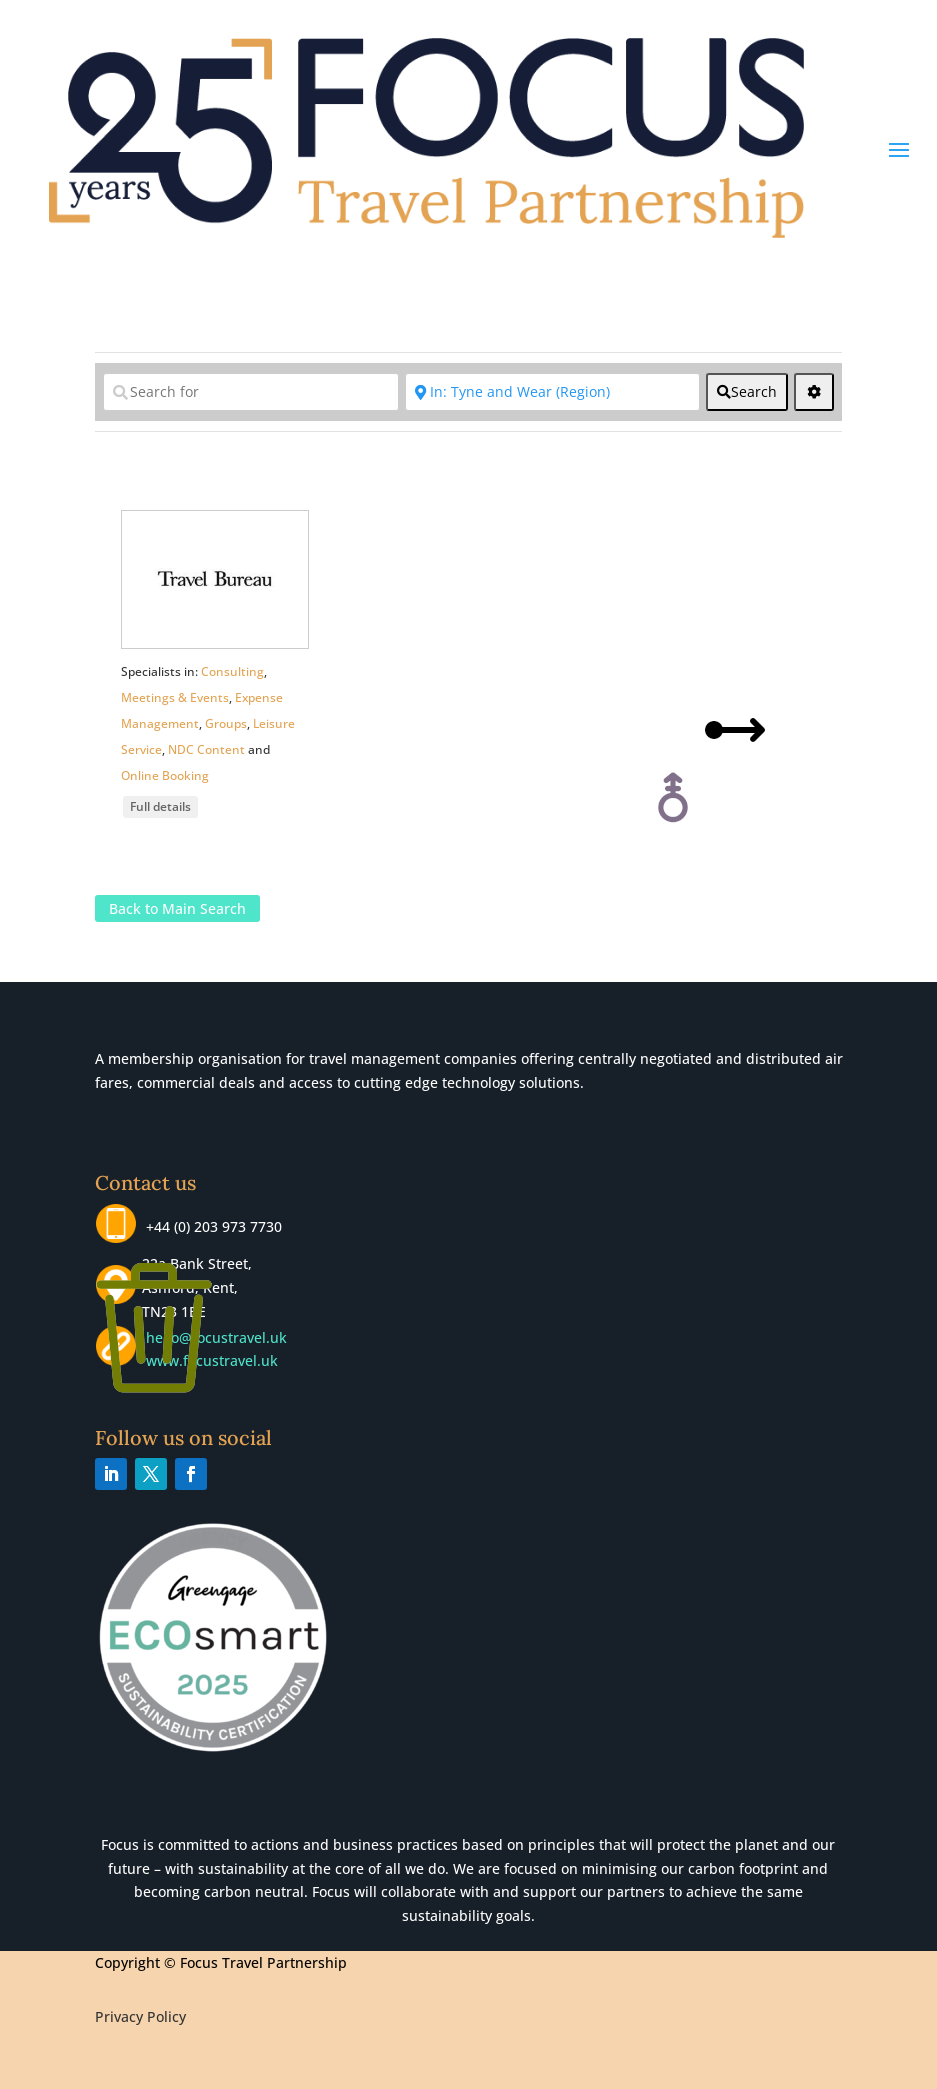 The height and width of the screenshot is (2089, 937). I want to click on indicates male with upward stroke gender symbol, so click(673, 798).